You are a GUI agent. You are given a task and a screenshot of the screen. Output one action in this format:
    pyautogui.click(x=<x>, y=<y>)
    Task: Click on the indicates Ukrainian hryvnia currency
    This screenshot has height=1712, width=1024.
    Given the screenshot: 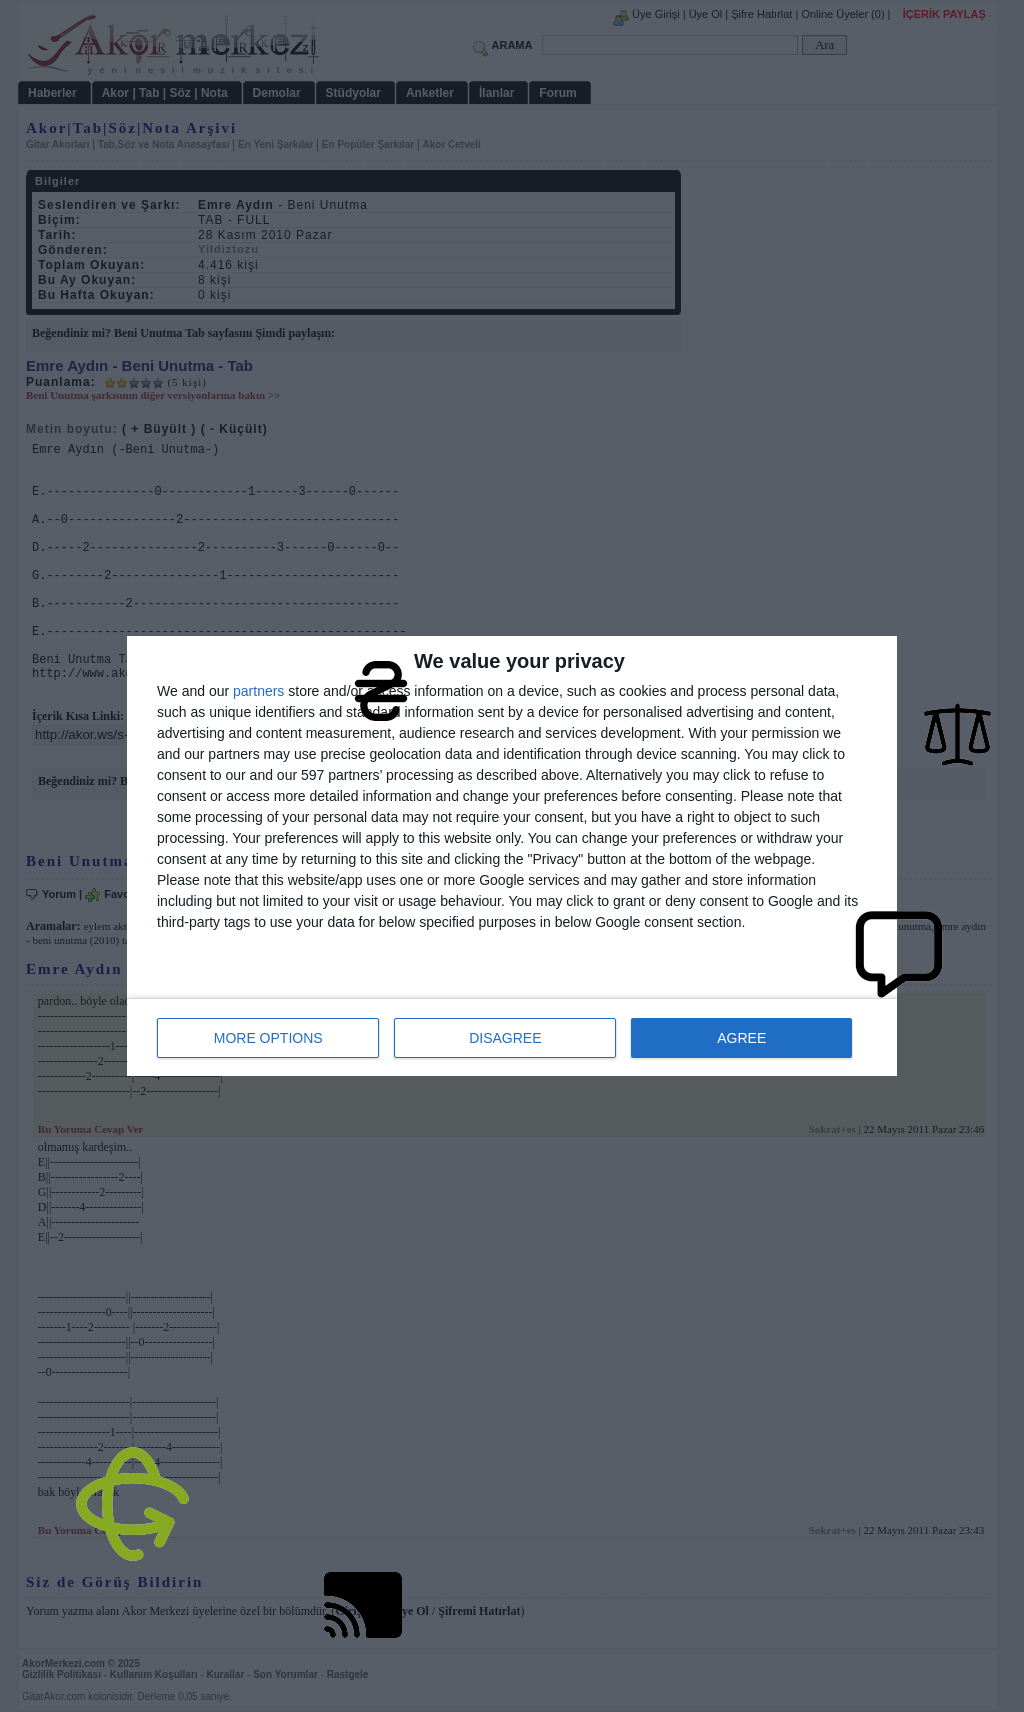 What is the action you would take?
    pyautogui.click(x=381, y=691)
    